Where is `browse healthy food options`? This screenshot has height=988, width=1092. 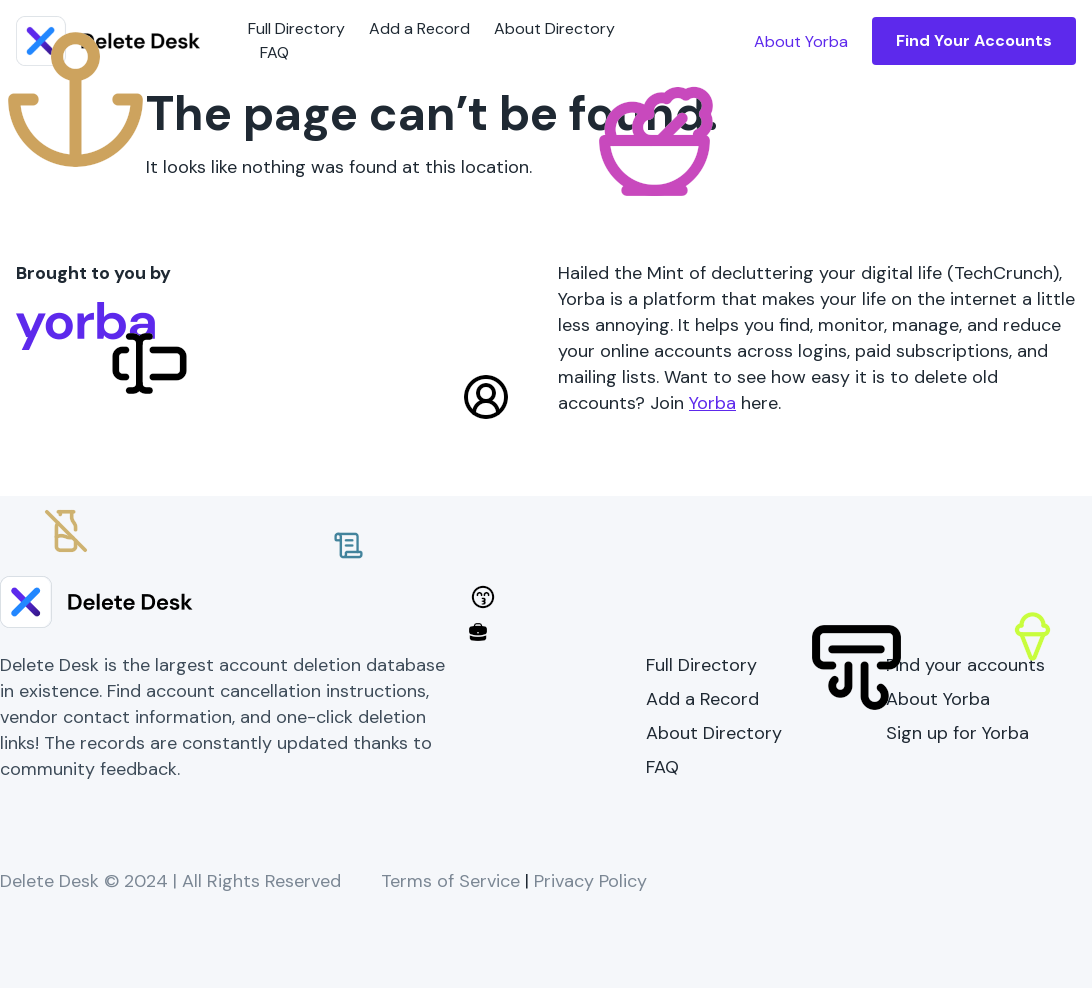
browse healthy food options is located at coordinates (654, 140).